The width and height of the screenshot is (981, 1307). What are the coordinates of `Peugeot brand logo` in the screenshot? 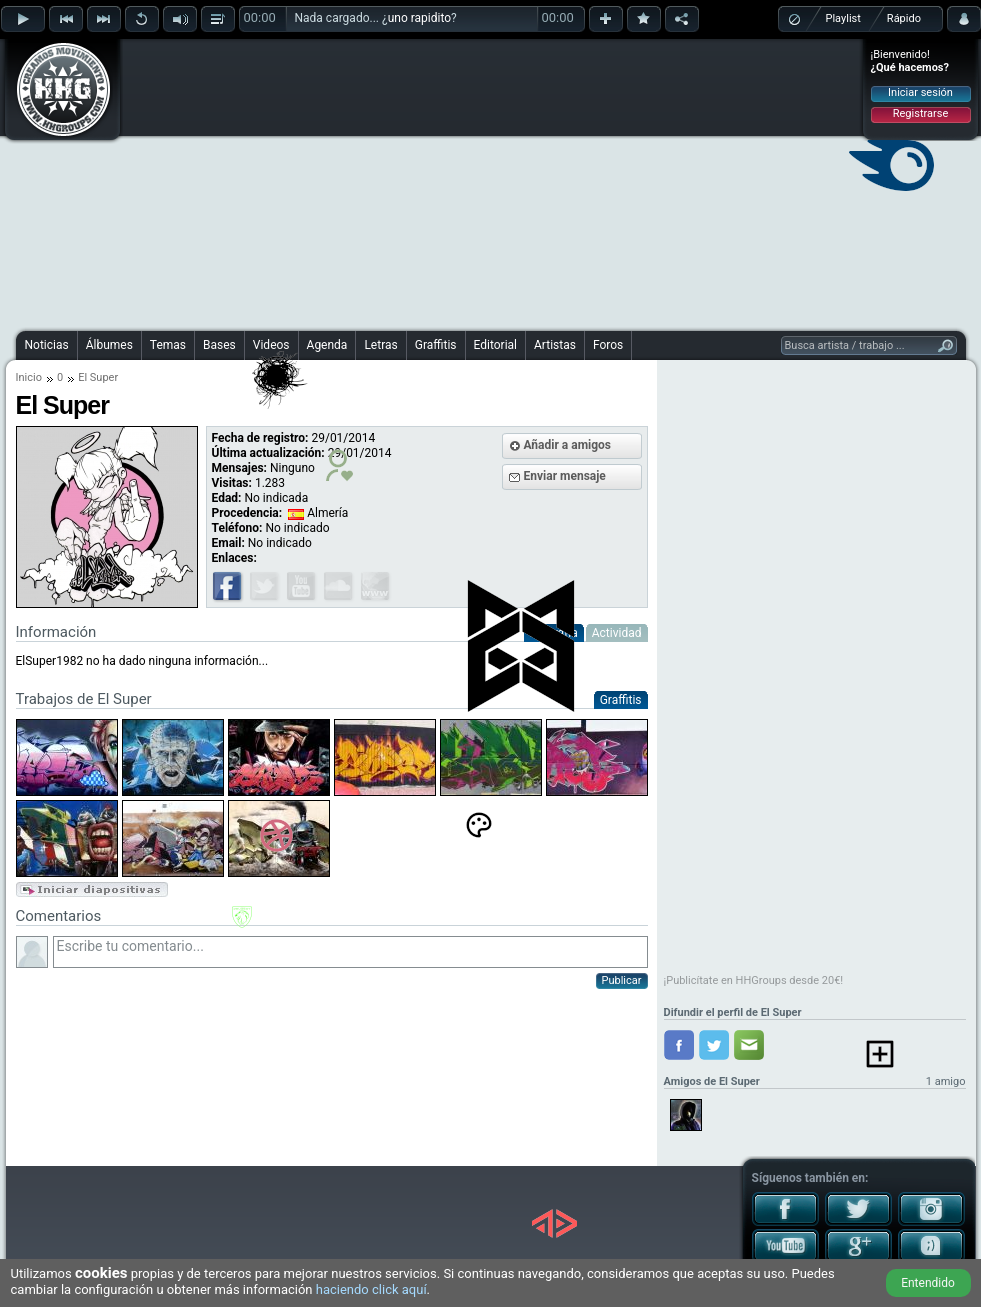 It's located at (242, 917).